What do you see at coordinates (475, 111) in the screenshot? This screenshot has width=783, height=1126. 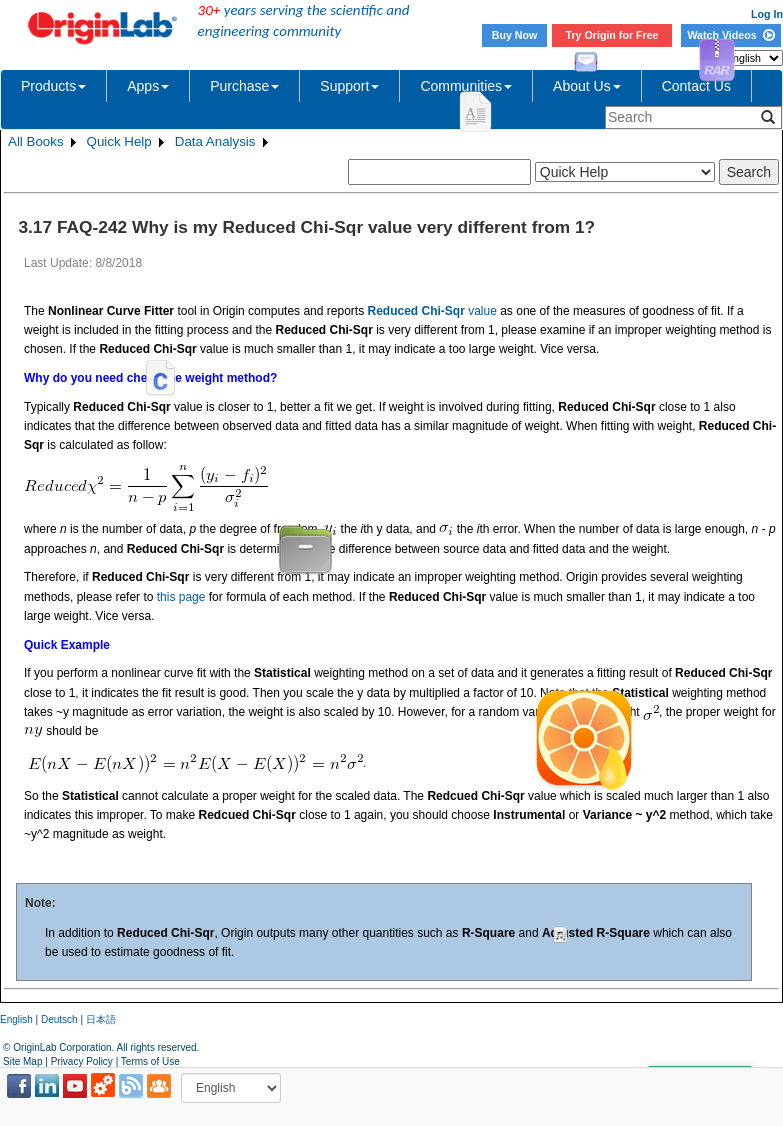 I see `open a rich text format document` at bounding box center [475, 111].